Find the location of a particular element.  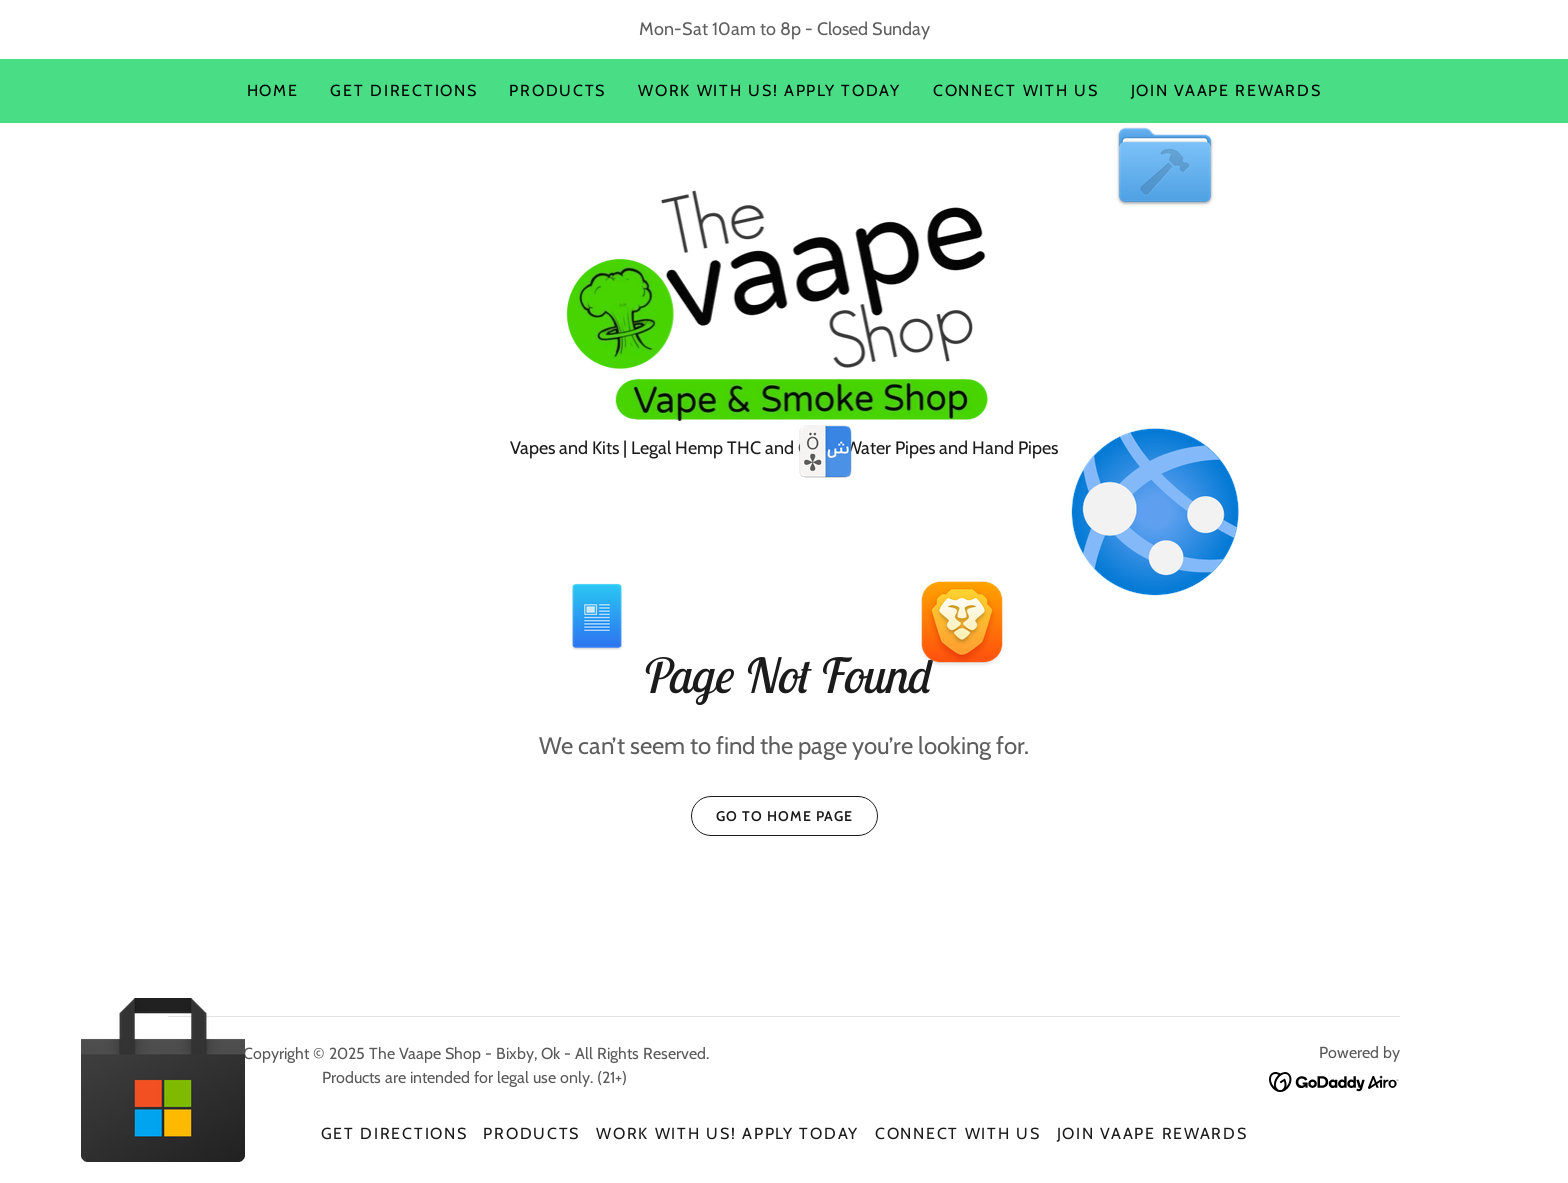

open the windows app store is located at coordinates (1155, 512).